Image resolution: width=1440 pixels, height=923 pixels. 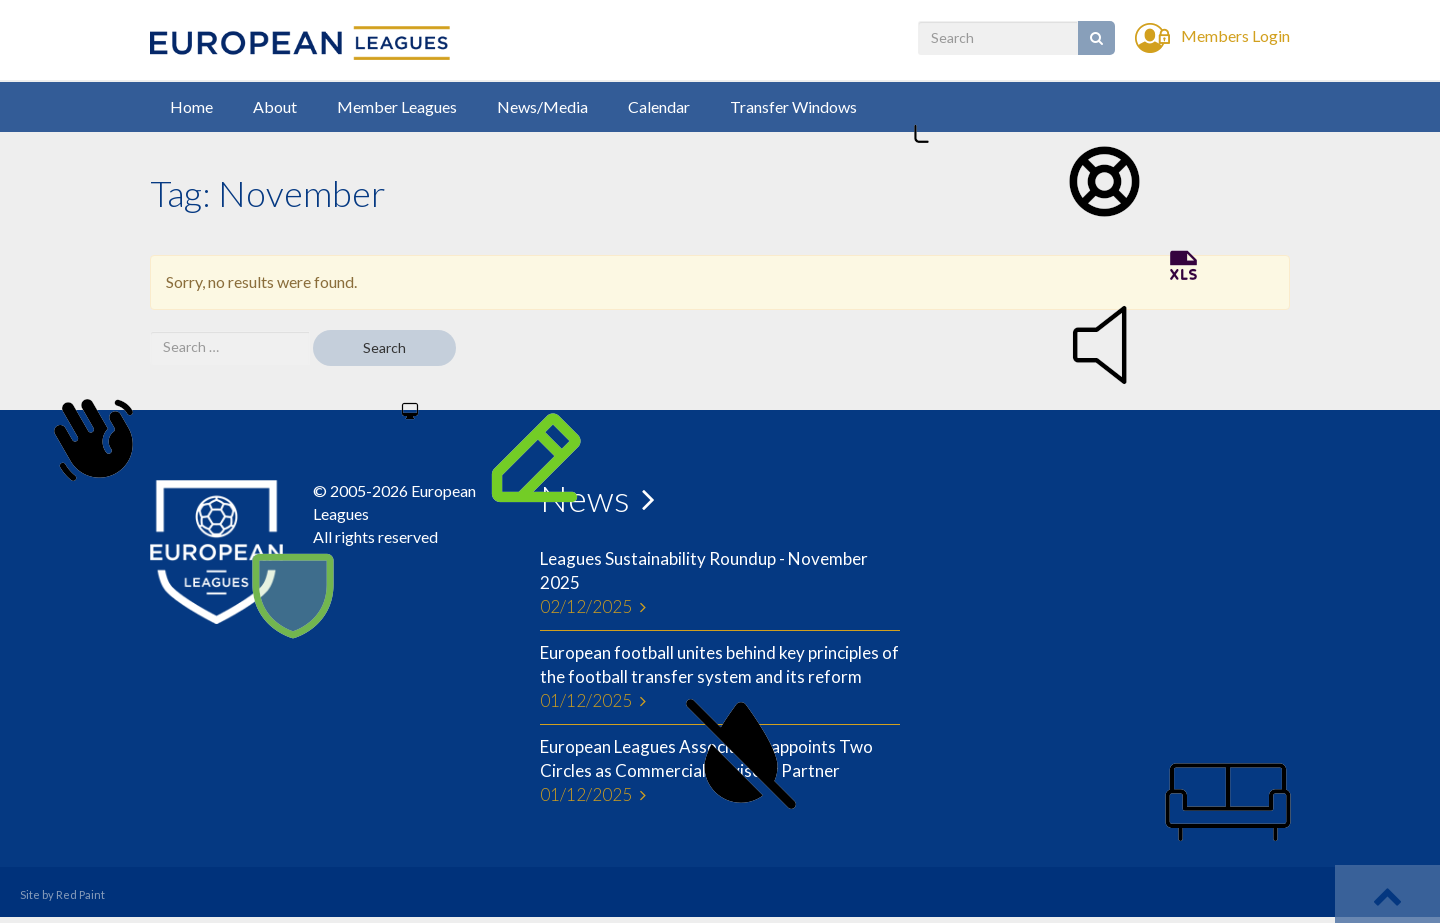 What do you see at coordinates (534, 459) in the screenshot?
I see `edit text or content` at bounding box center [534, 459].